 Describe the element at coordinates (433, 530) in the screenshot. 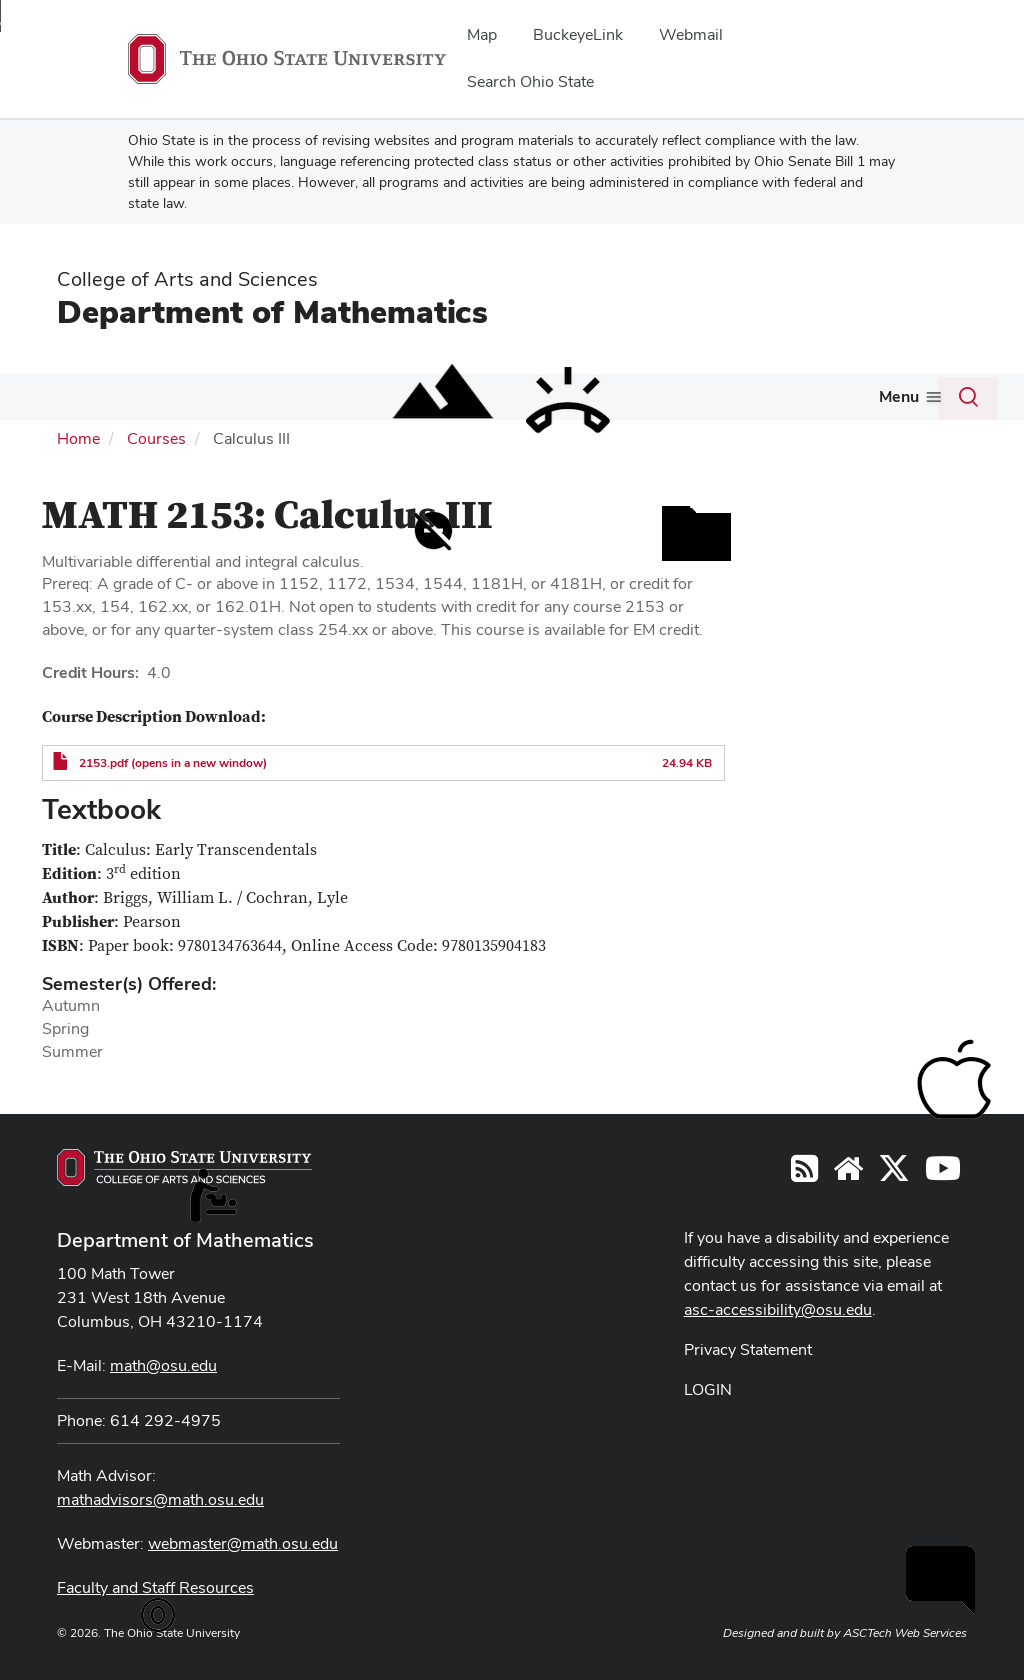

I see `disable do not disturb mode` at that location.